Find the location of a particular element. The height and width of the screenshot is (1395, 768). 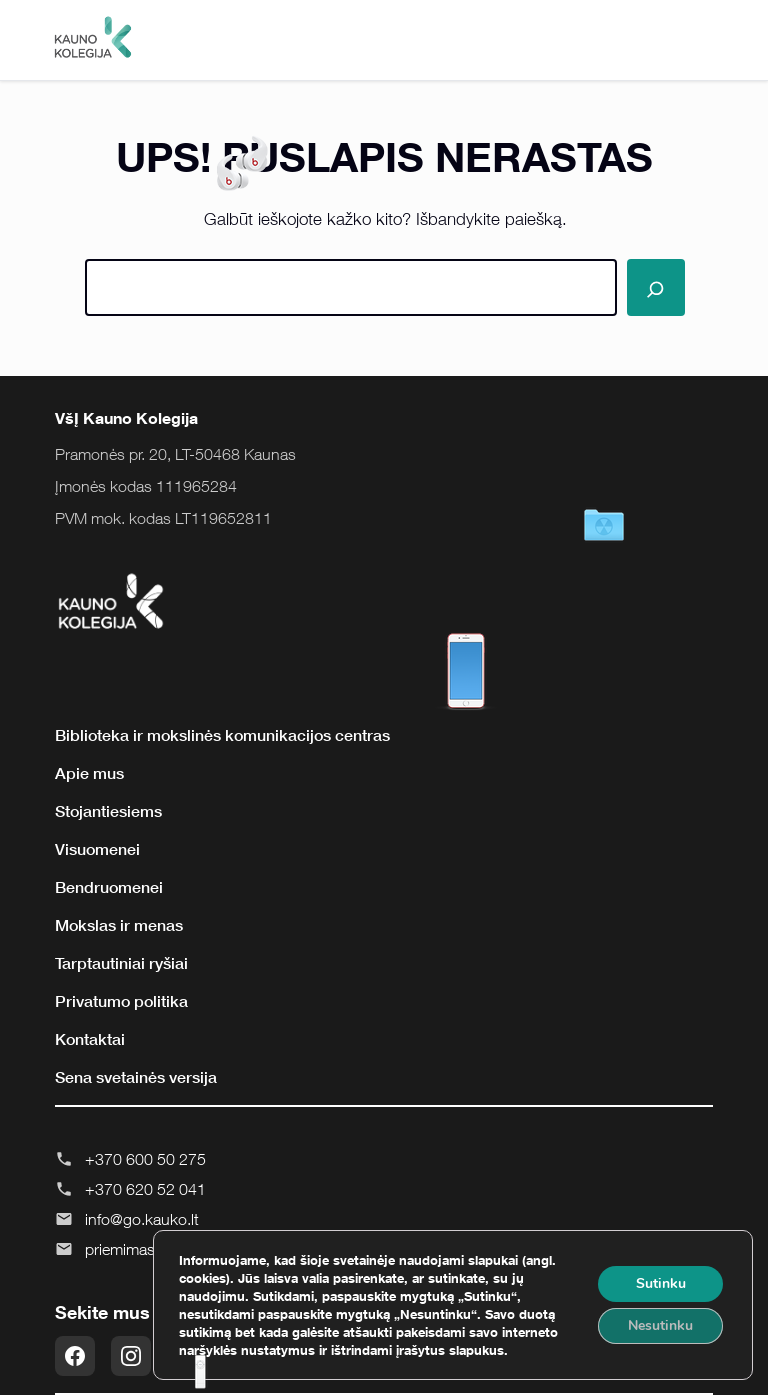

sync music to your iPod device is located at coordinates (200, 1372).